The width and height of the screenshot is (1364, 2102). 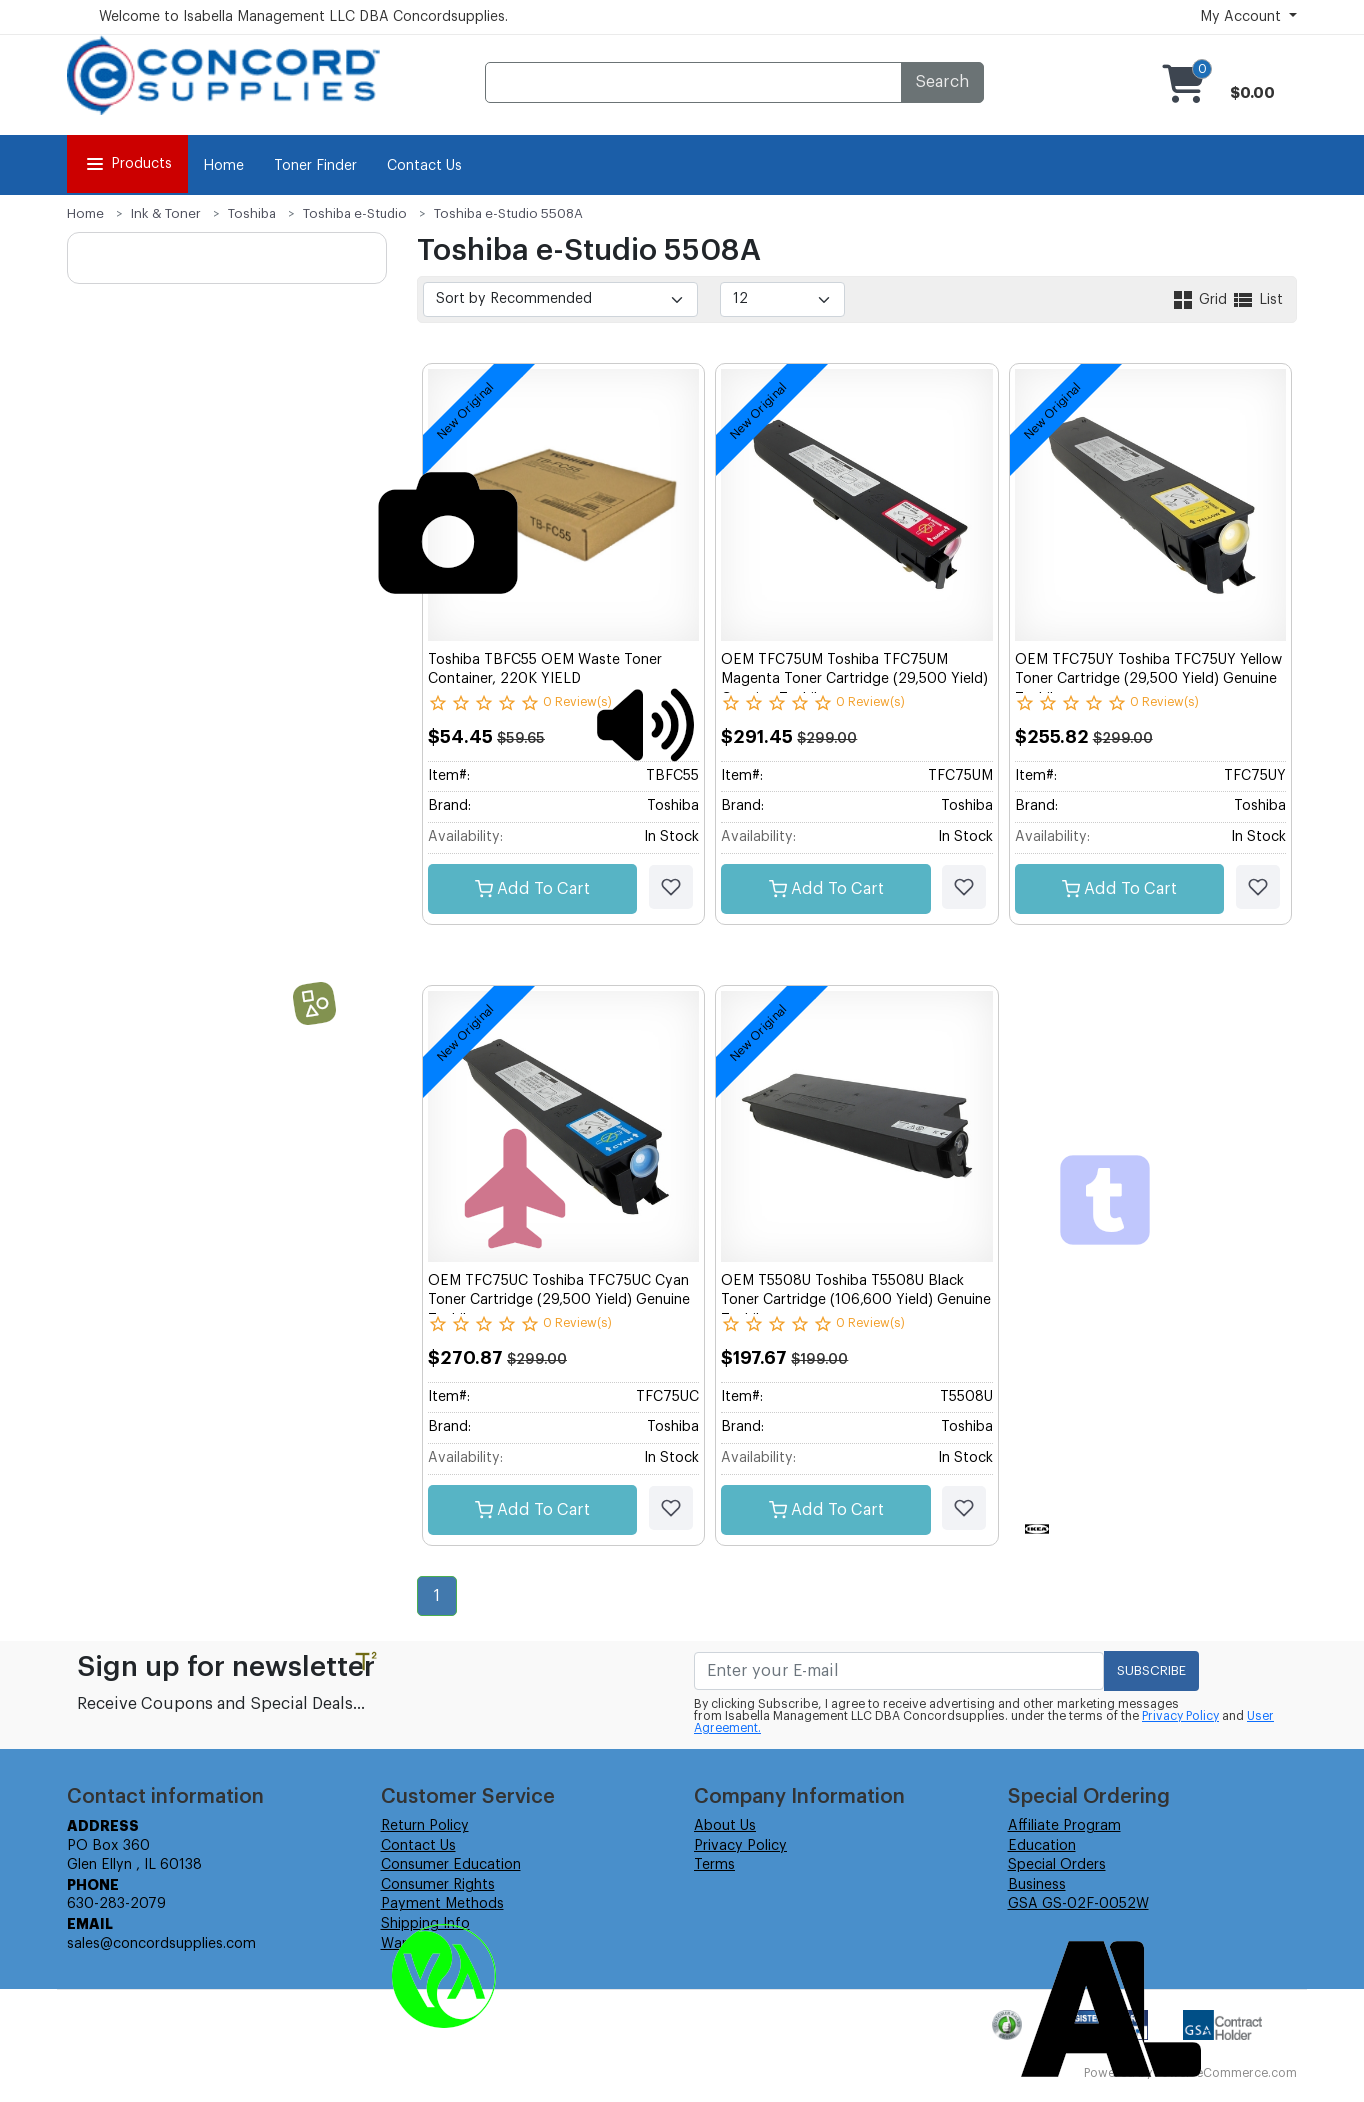 What do you see at coordinates (444, 1976) in the screenshot?
I see `indicates a project built with common lisp` at bounding box center [444, 1976].